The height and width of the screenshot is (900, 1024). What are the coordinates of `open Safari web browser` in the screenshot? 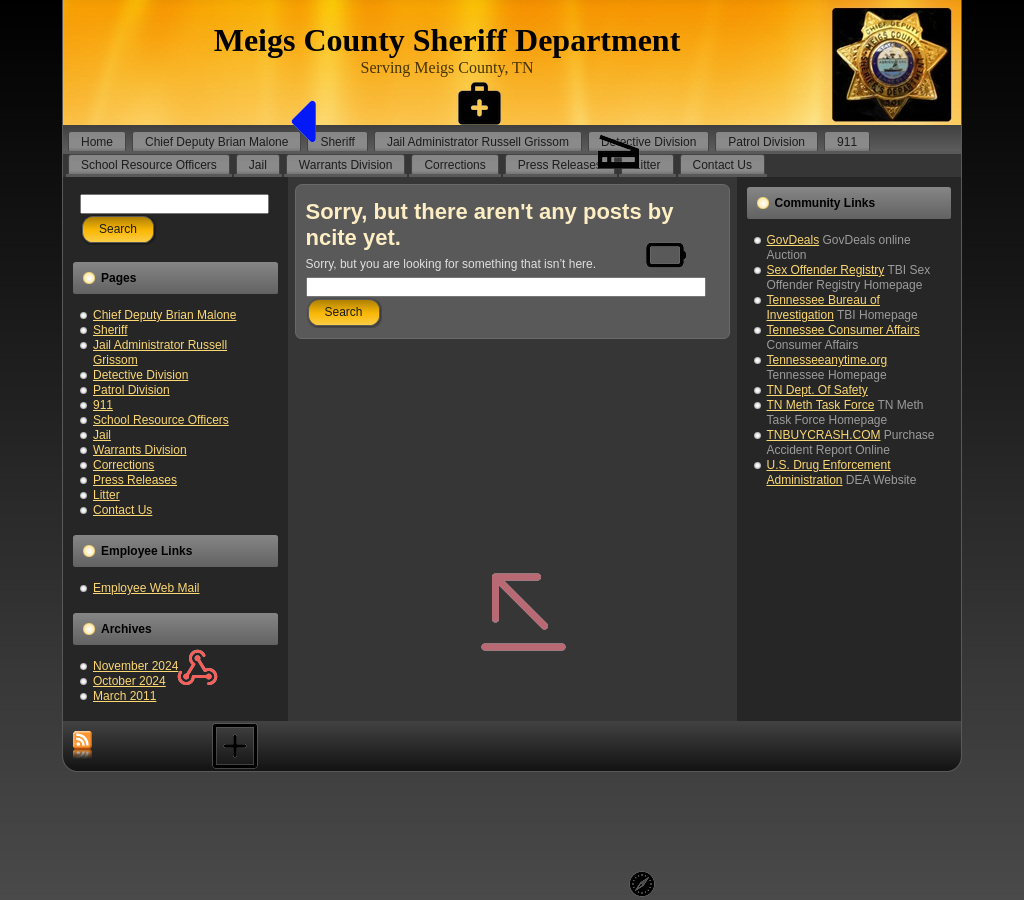 It's located at (642, 884).